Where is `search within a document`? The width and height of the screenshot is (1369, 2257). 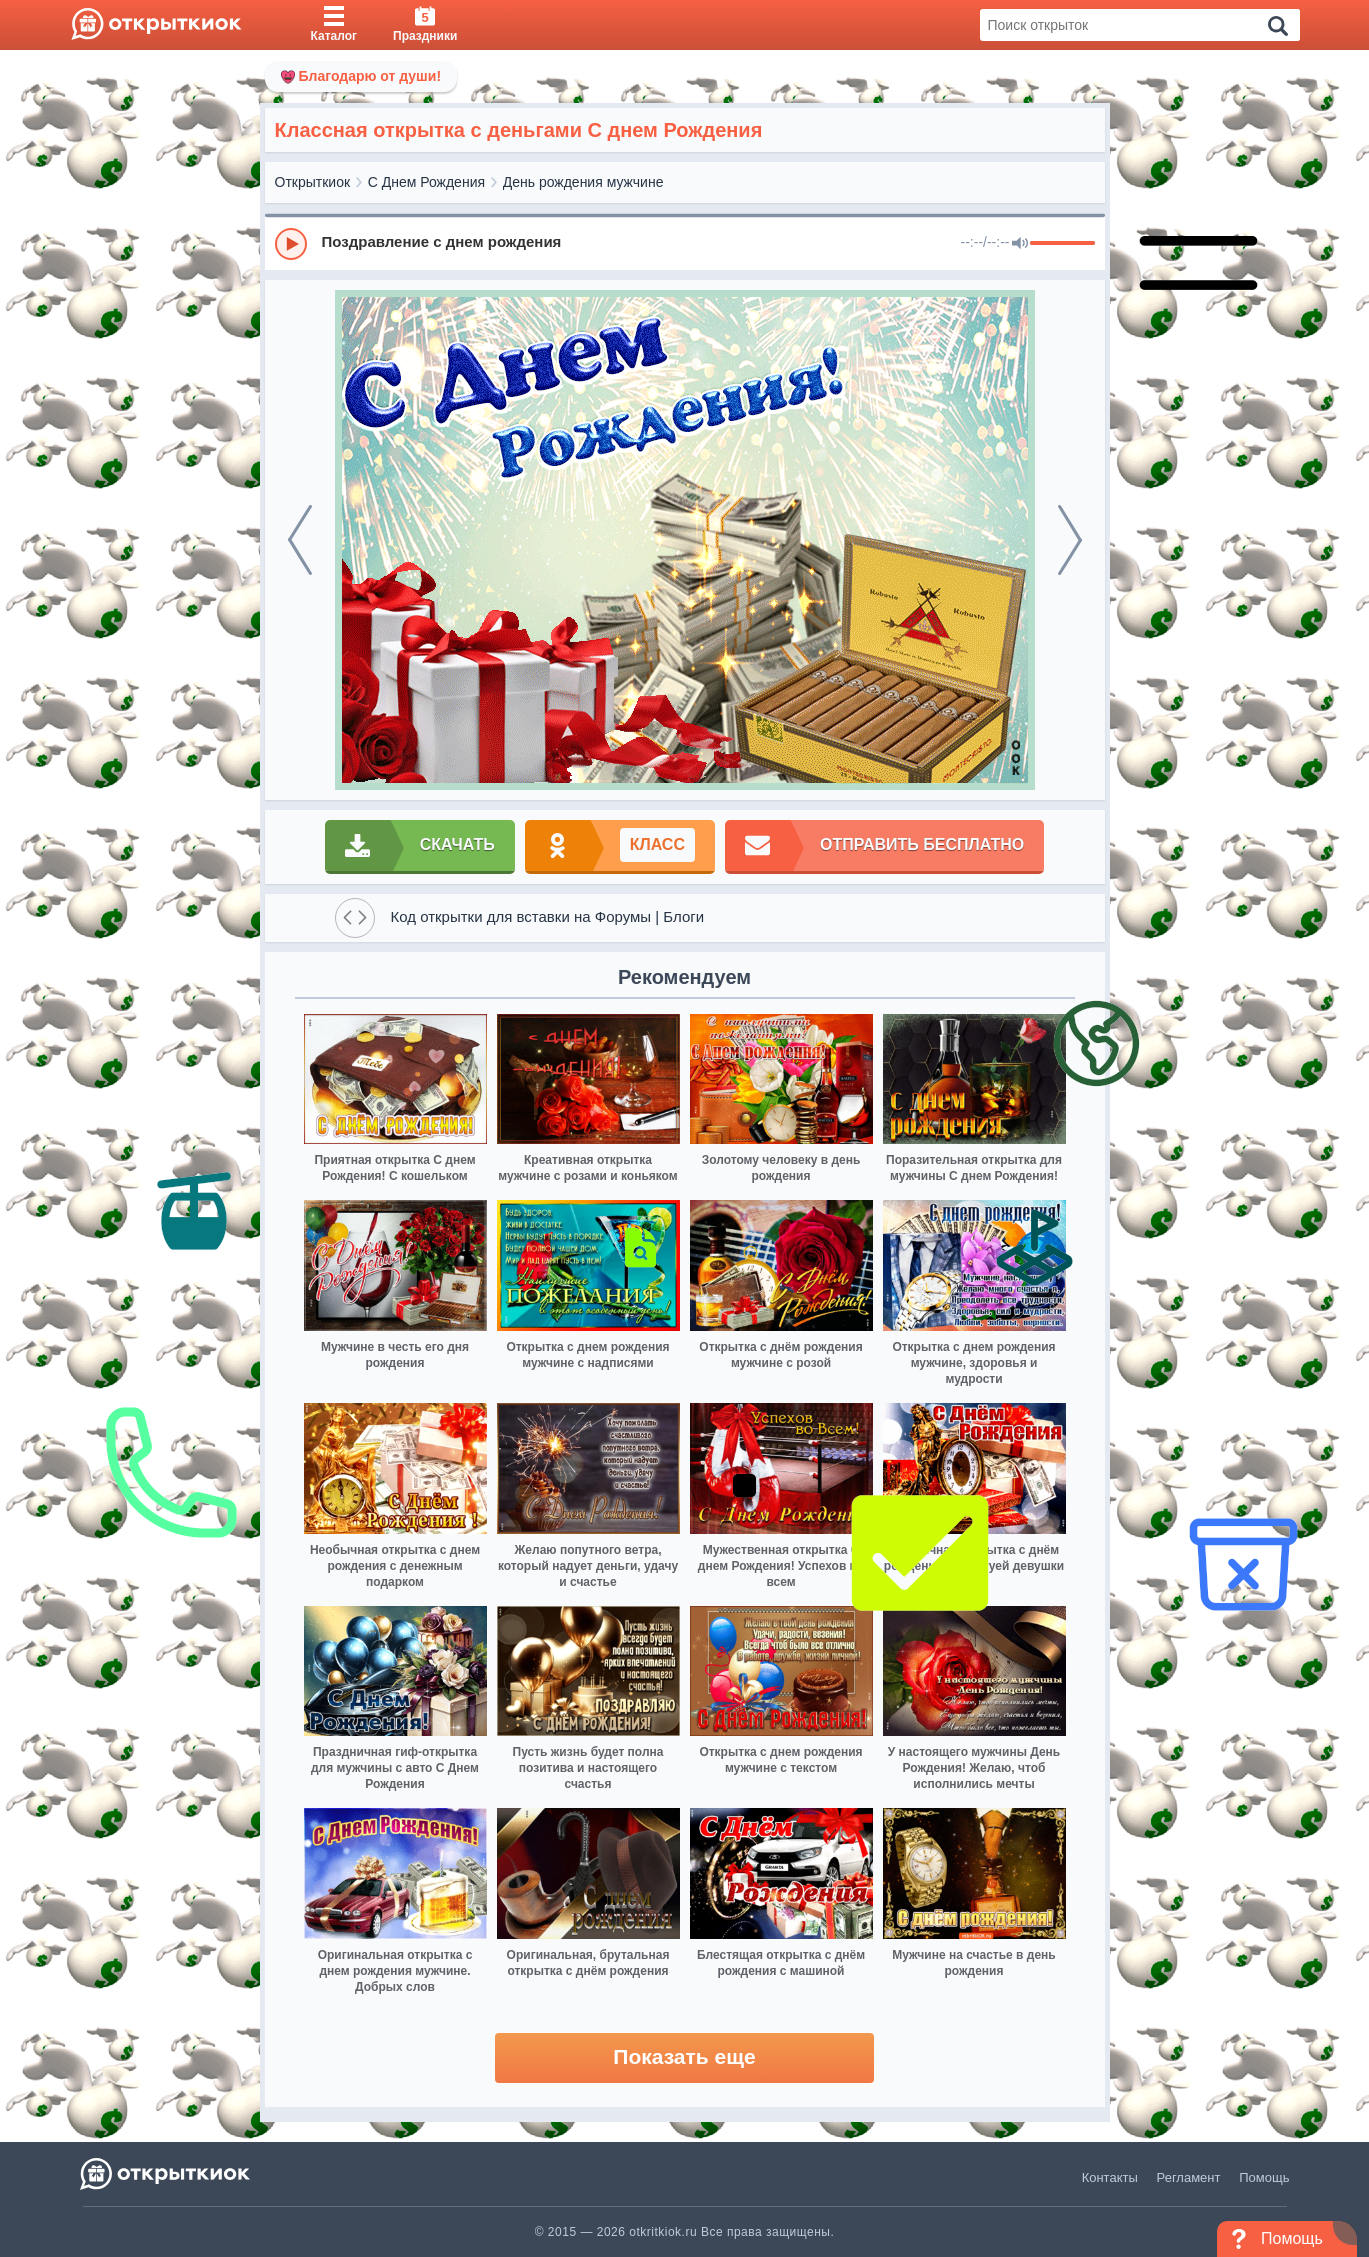
search within a document is located at coordinates (640, 1247).